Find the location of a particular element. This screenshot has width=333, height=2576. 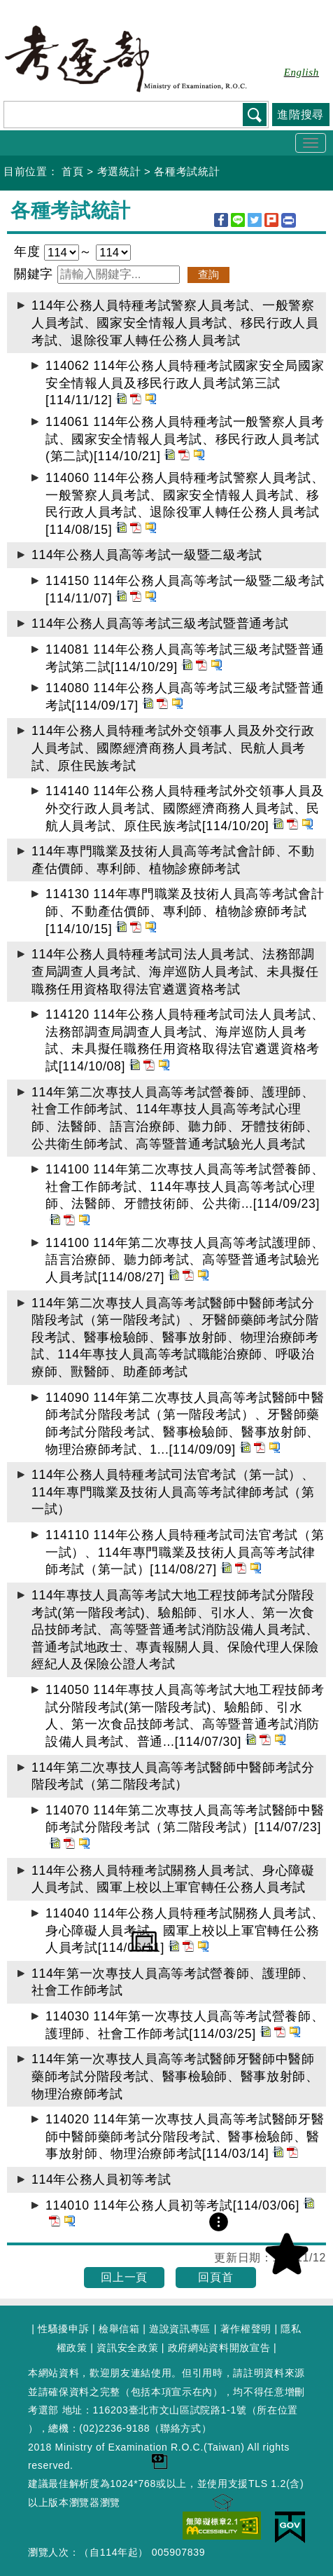

open presentation or teaching mode is located at coordinates (144, 1942).